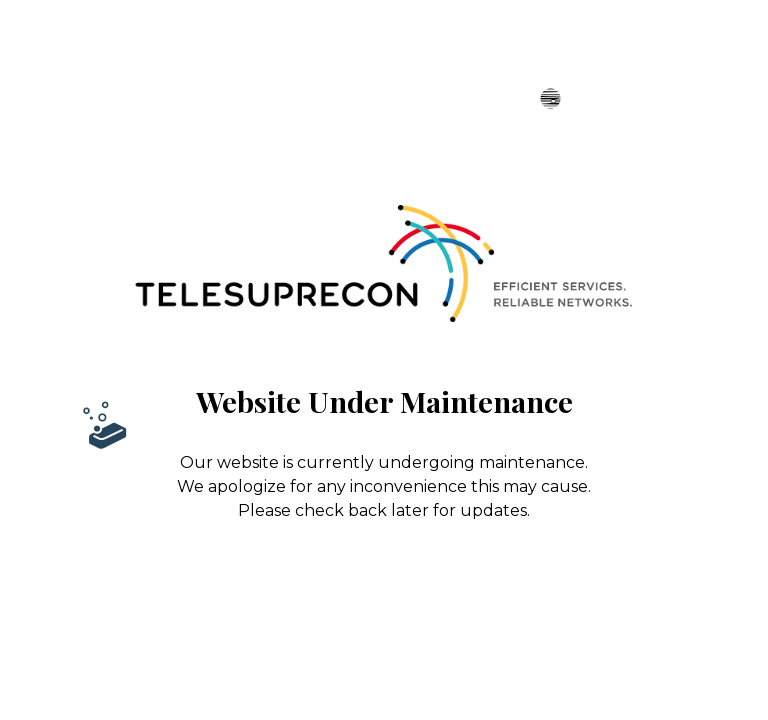 This screenshot has height=720, width=768. What do you see at coordinates (106, 426) in the screenshot?
I see `indicates cleaning or sanitization feature` at bounding box center [106, 426].